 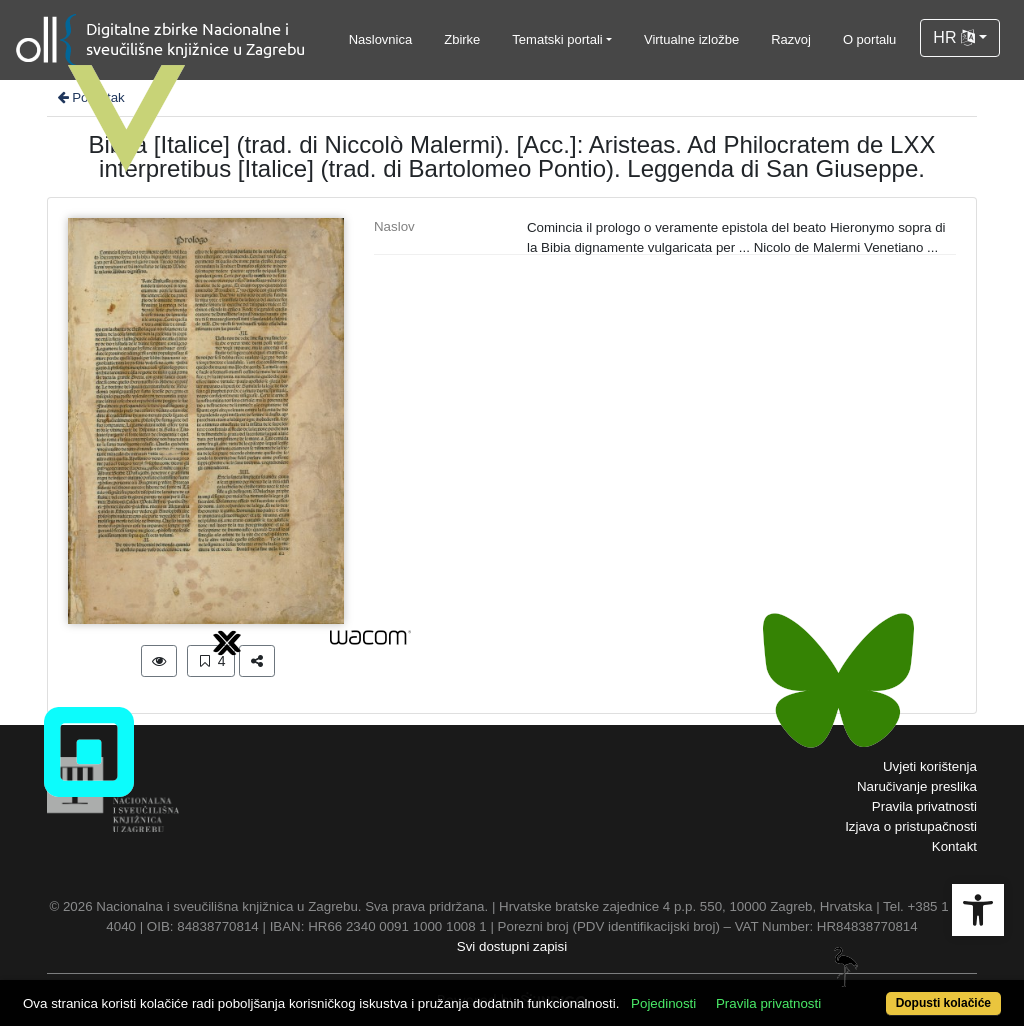 What do you see at coordinates (89, 752) in the screenshot?
I see `open the Square payment app` at bounding box center [89, 752].